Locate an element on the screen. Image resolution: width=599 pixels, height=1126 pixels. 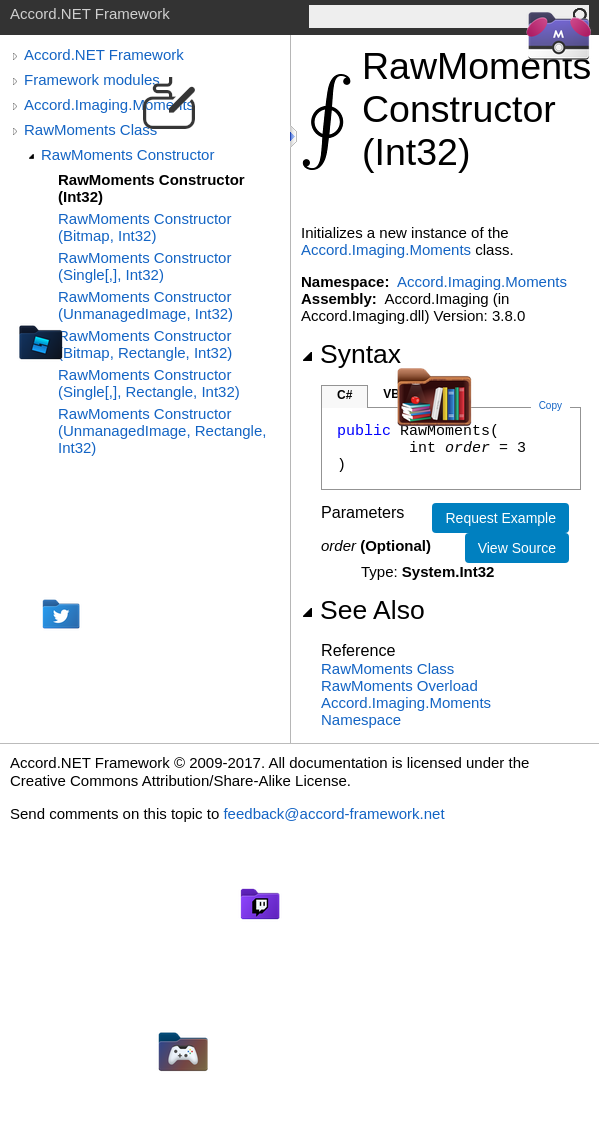
open folder containing Twitch-related files is located at coordinates (260, 905).